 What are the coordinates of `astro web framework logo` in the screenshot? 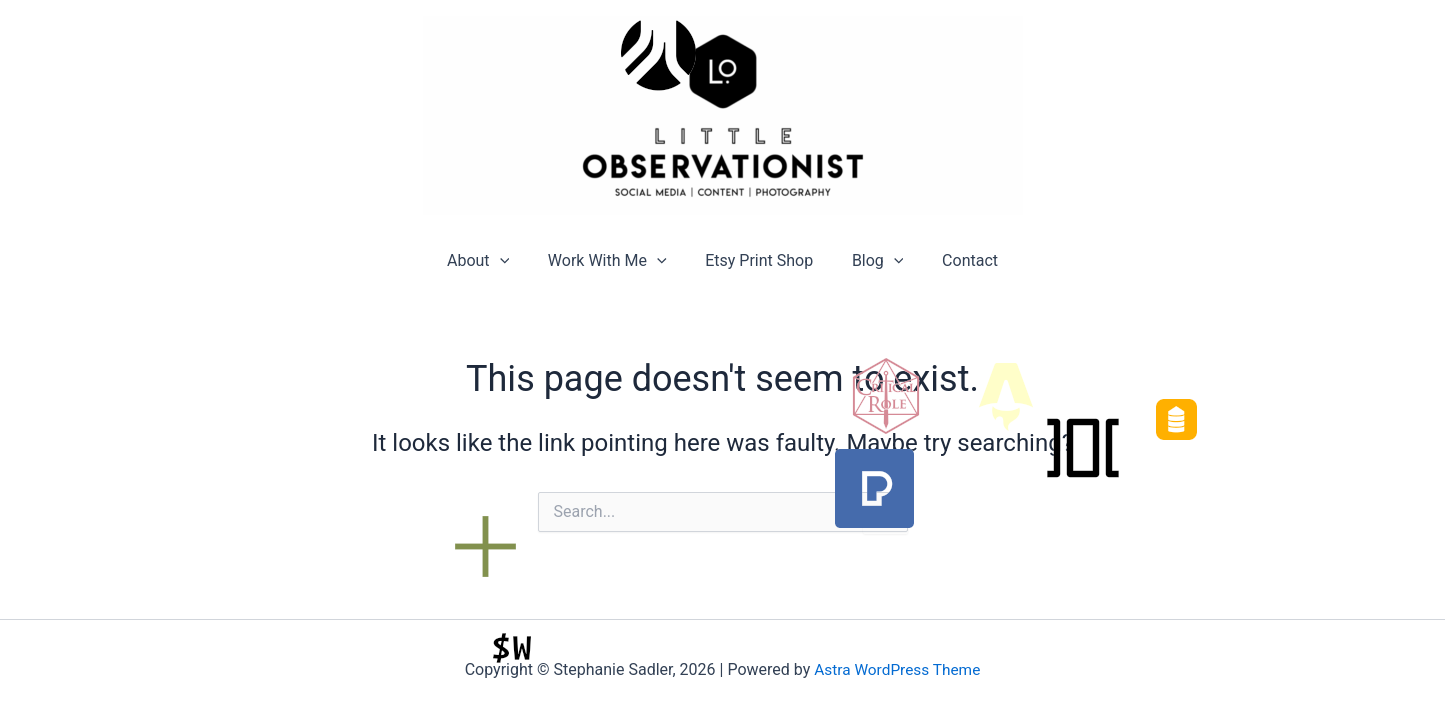 It's located at (1006, 397).